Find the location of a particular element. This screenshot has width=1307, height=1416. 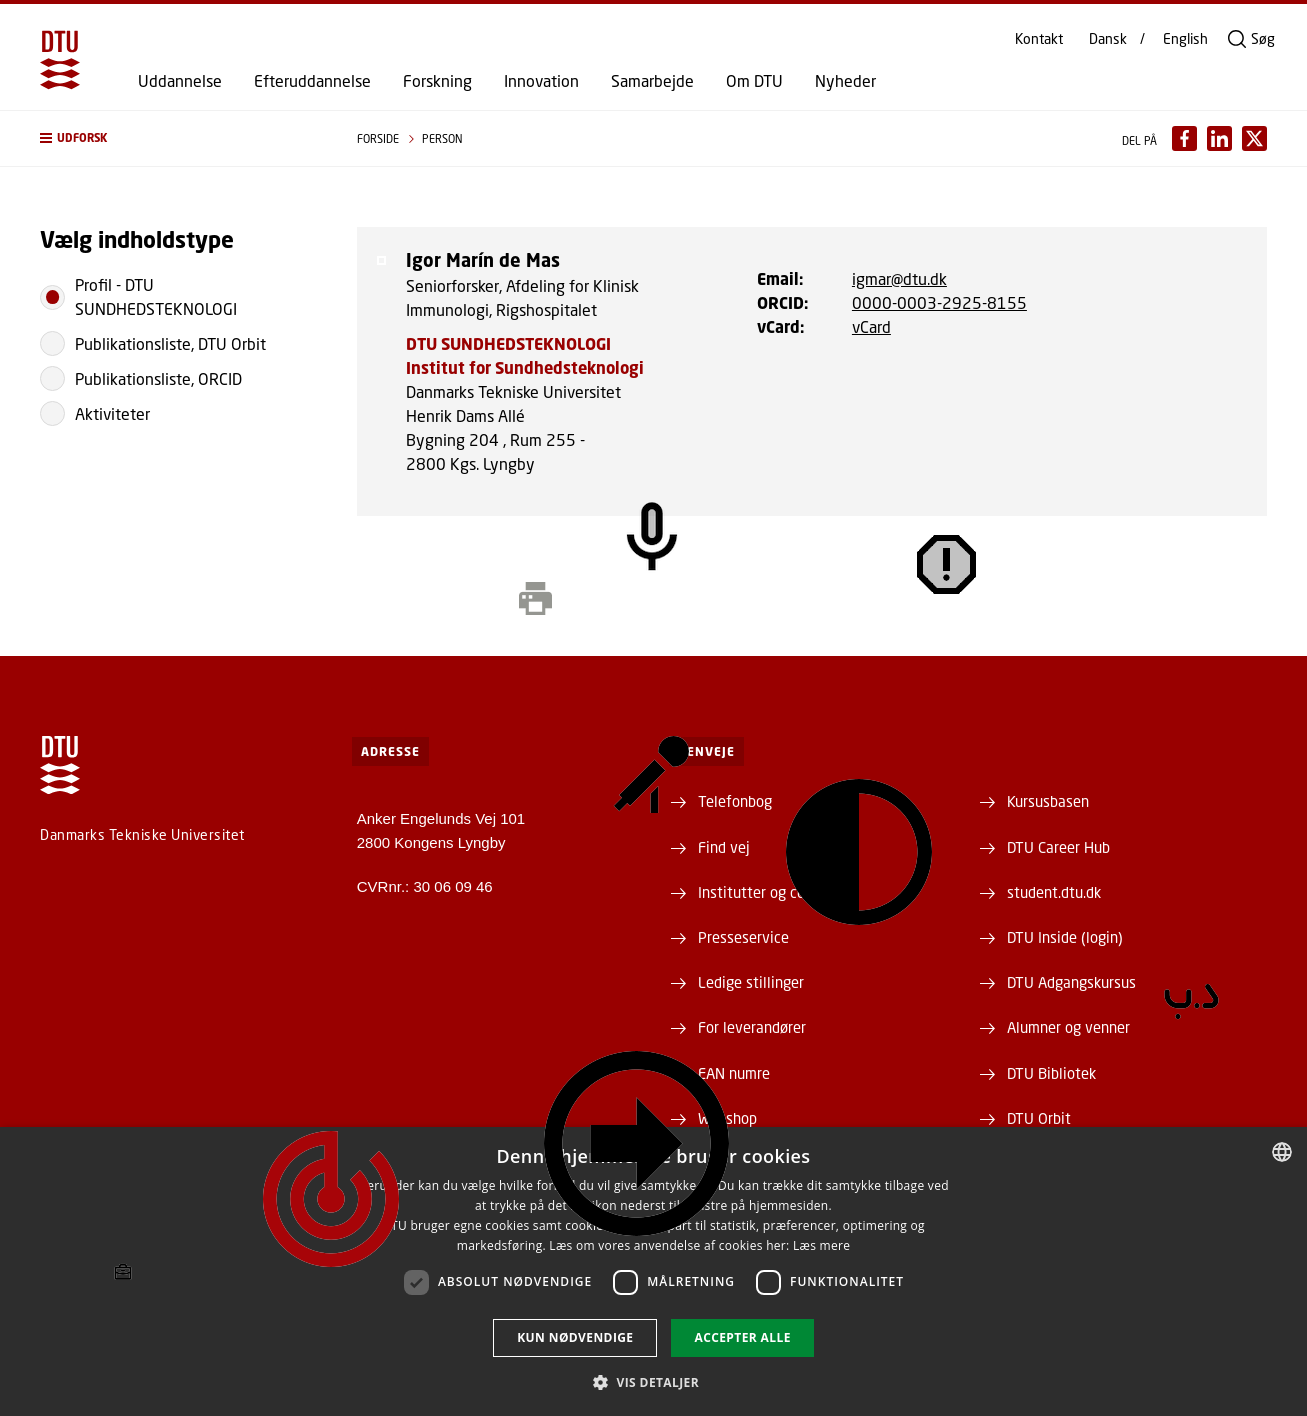

access artist or musician profile is located at coordinates (650, 774).